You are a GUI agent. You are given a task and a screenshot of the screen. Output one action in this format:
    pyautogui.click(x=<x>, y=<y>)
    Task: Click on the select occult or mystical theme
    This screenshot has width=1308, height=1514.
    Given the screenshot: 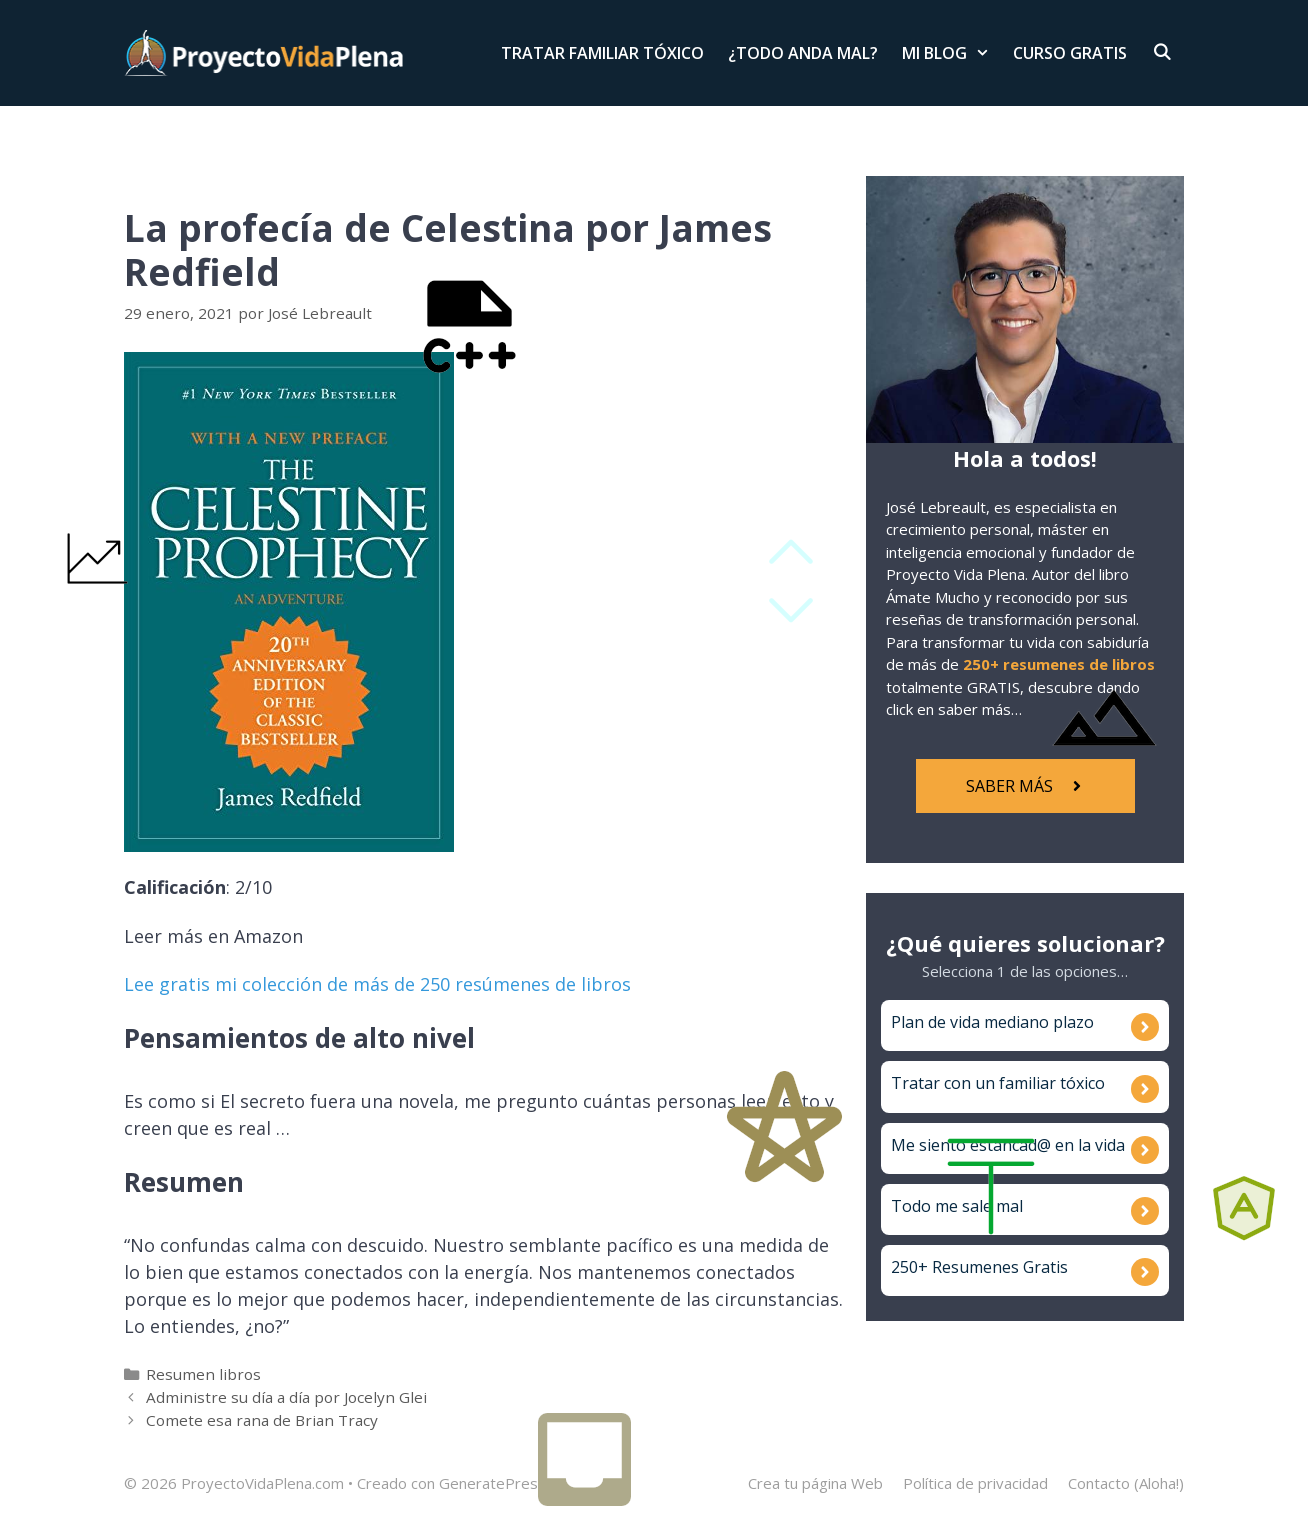 What is the action you would take?
    pyautogui.click(x=784, y=1132)
    